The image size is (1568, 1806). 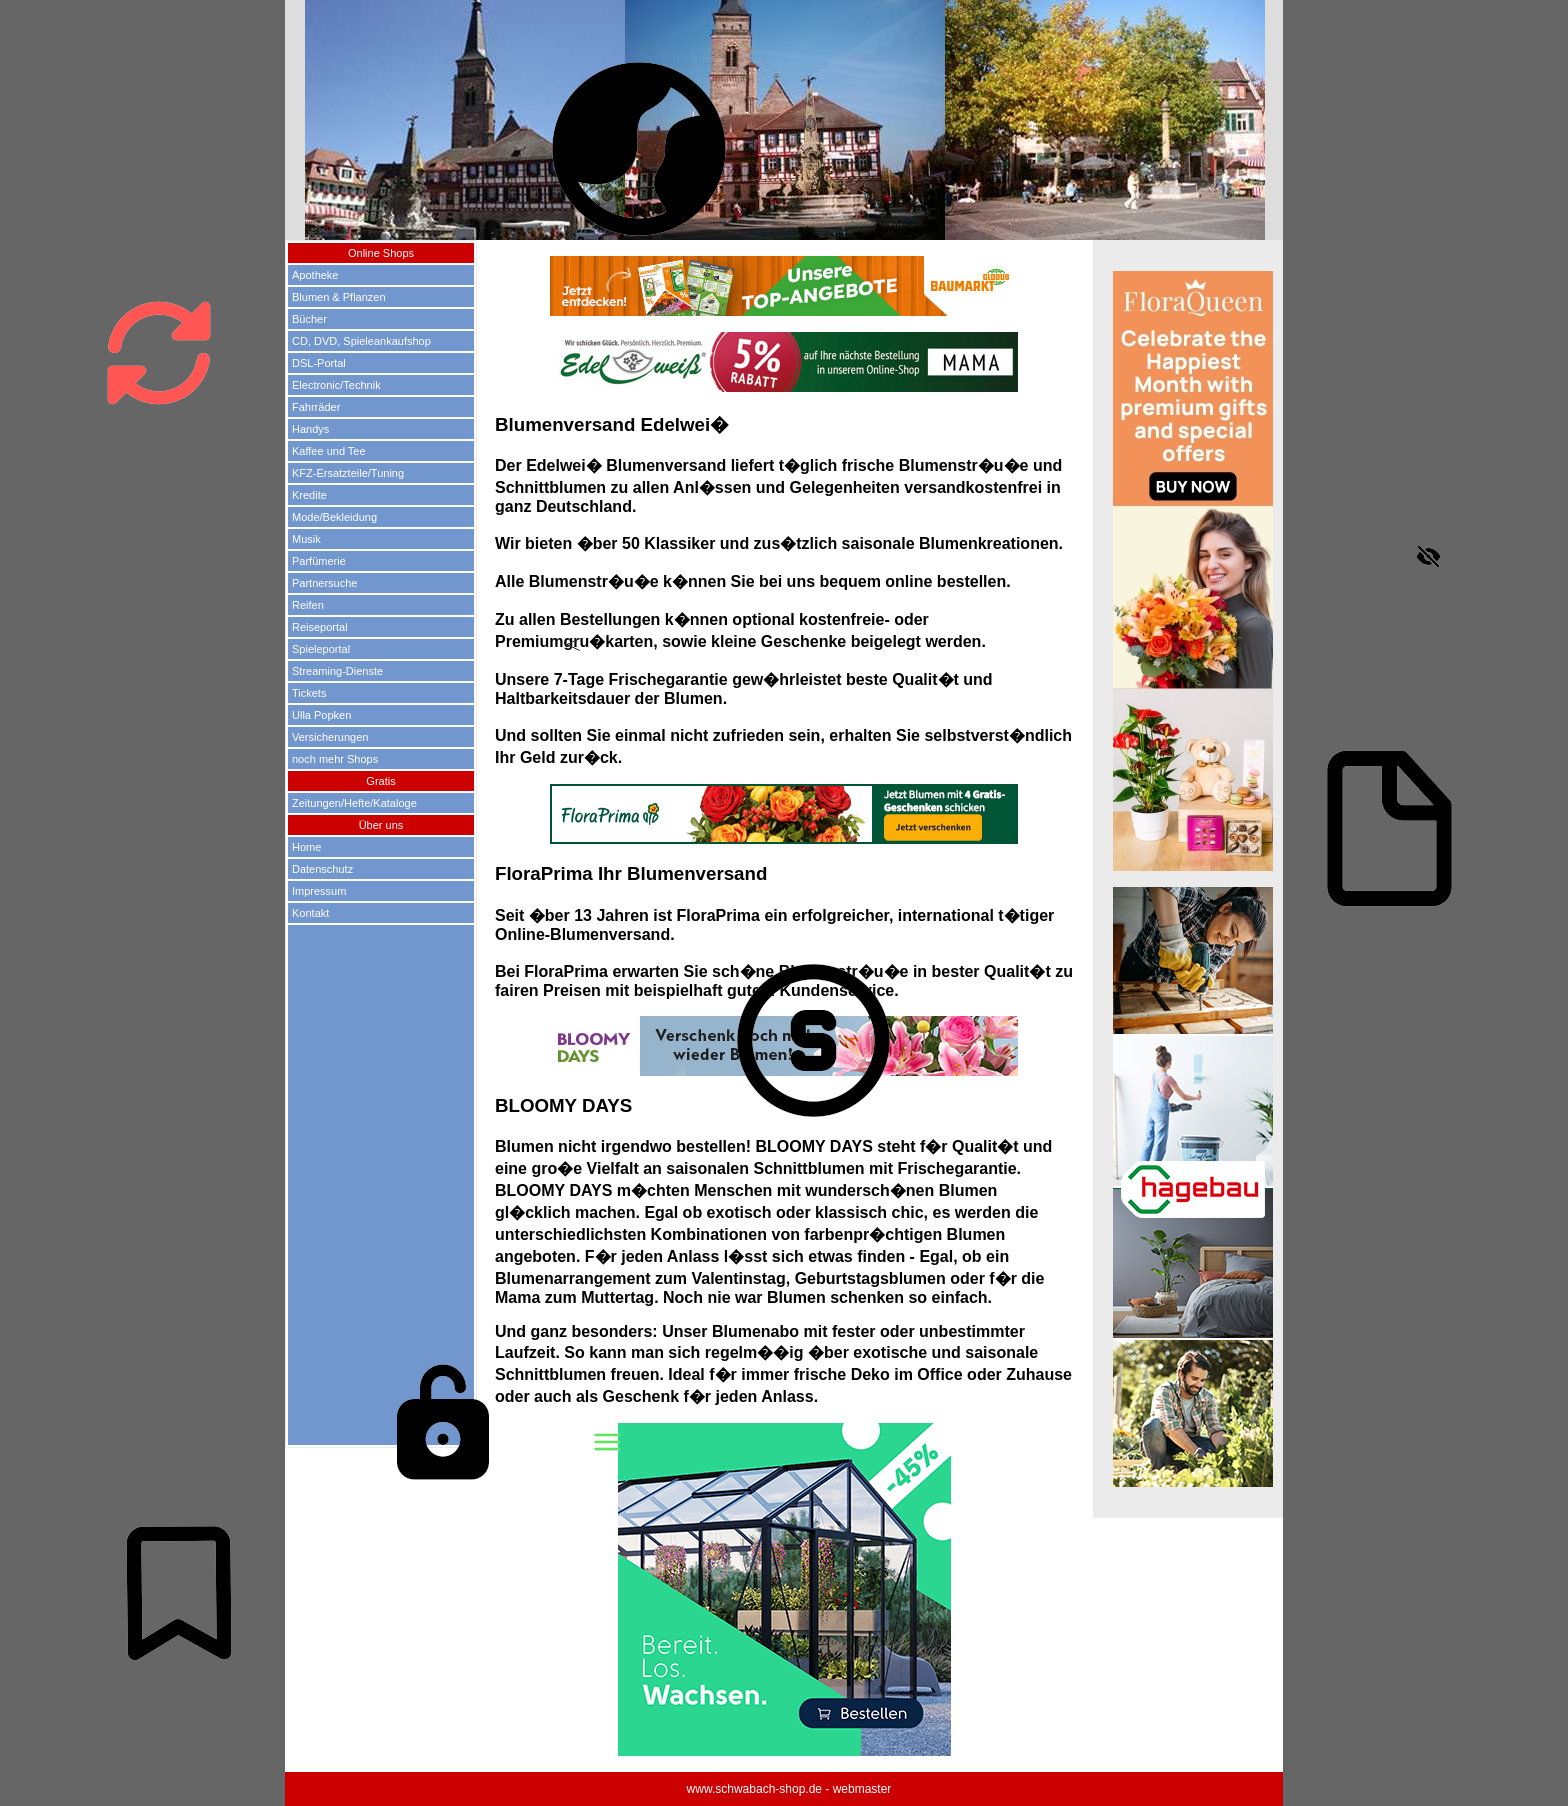 I want to click on view or open a file, so click(x=1389, y=828).